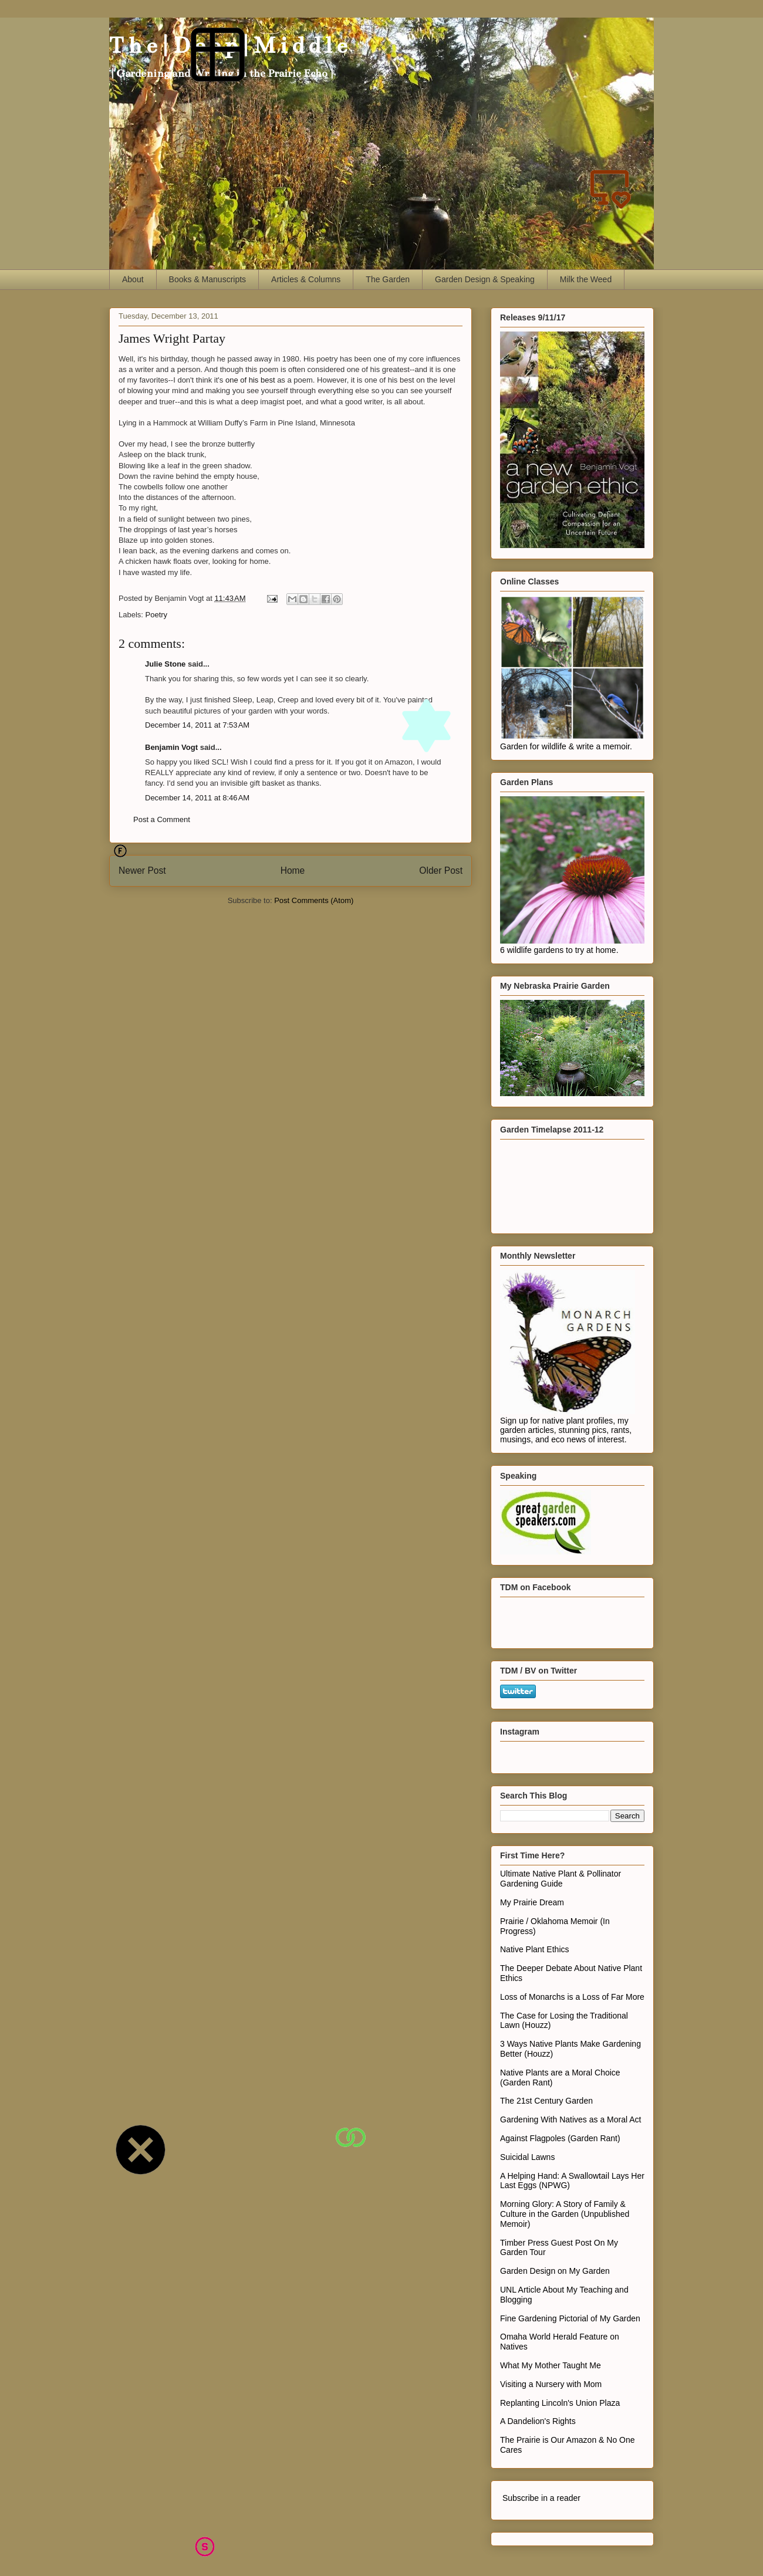 The image size is (763, 2576). I want to click on indicates south direction on a map, so click(205, 2547).